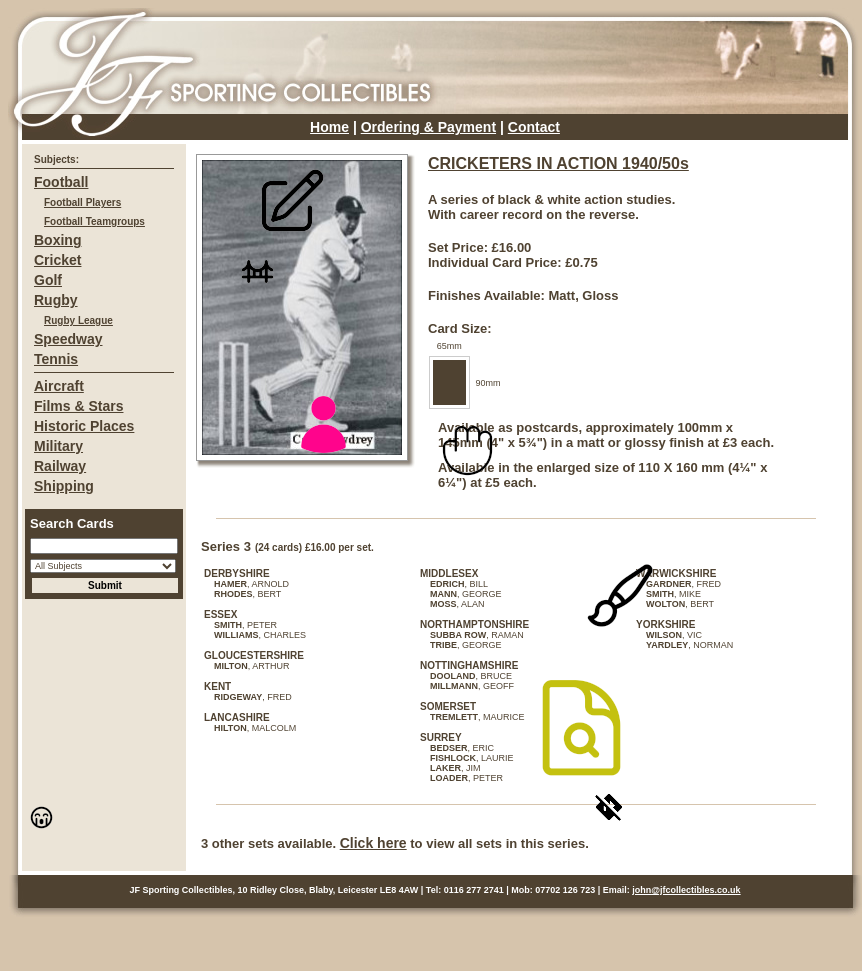 This screenshot has height=971, width=862. Describe the element at coordinates (621, 595) in the screenshot. I see `access drawing or painting tools` at that location.